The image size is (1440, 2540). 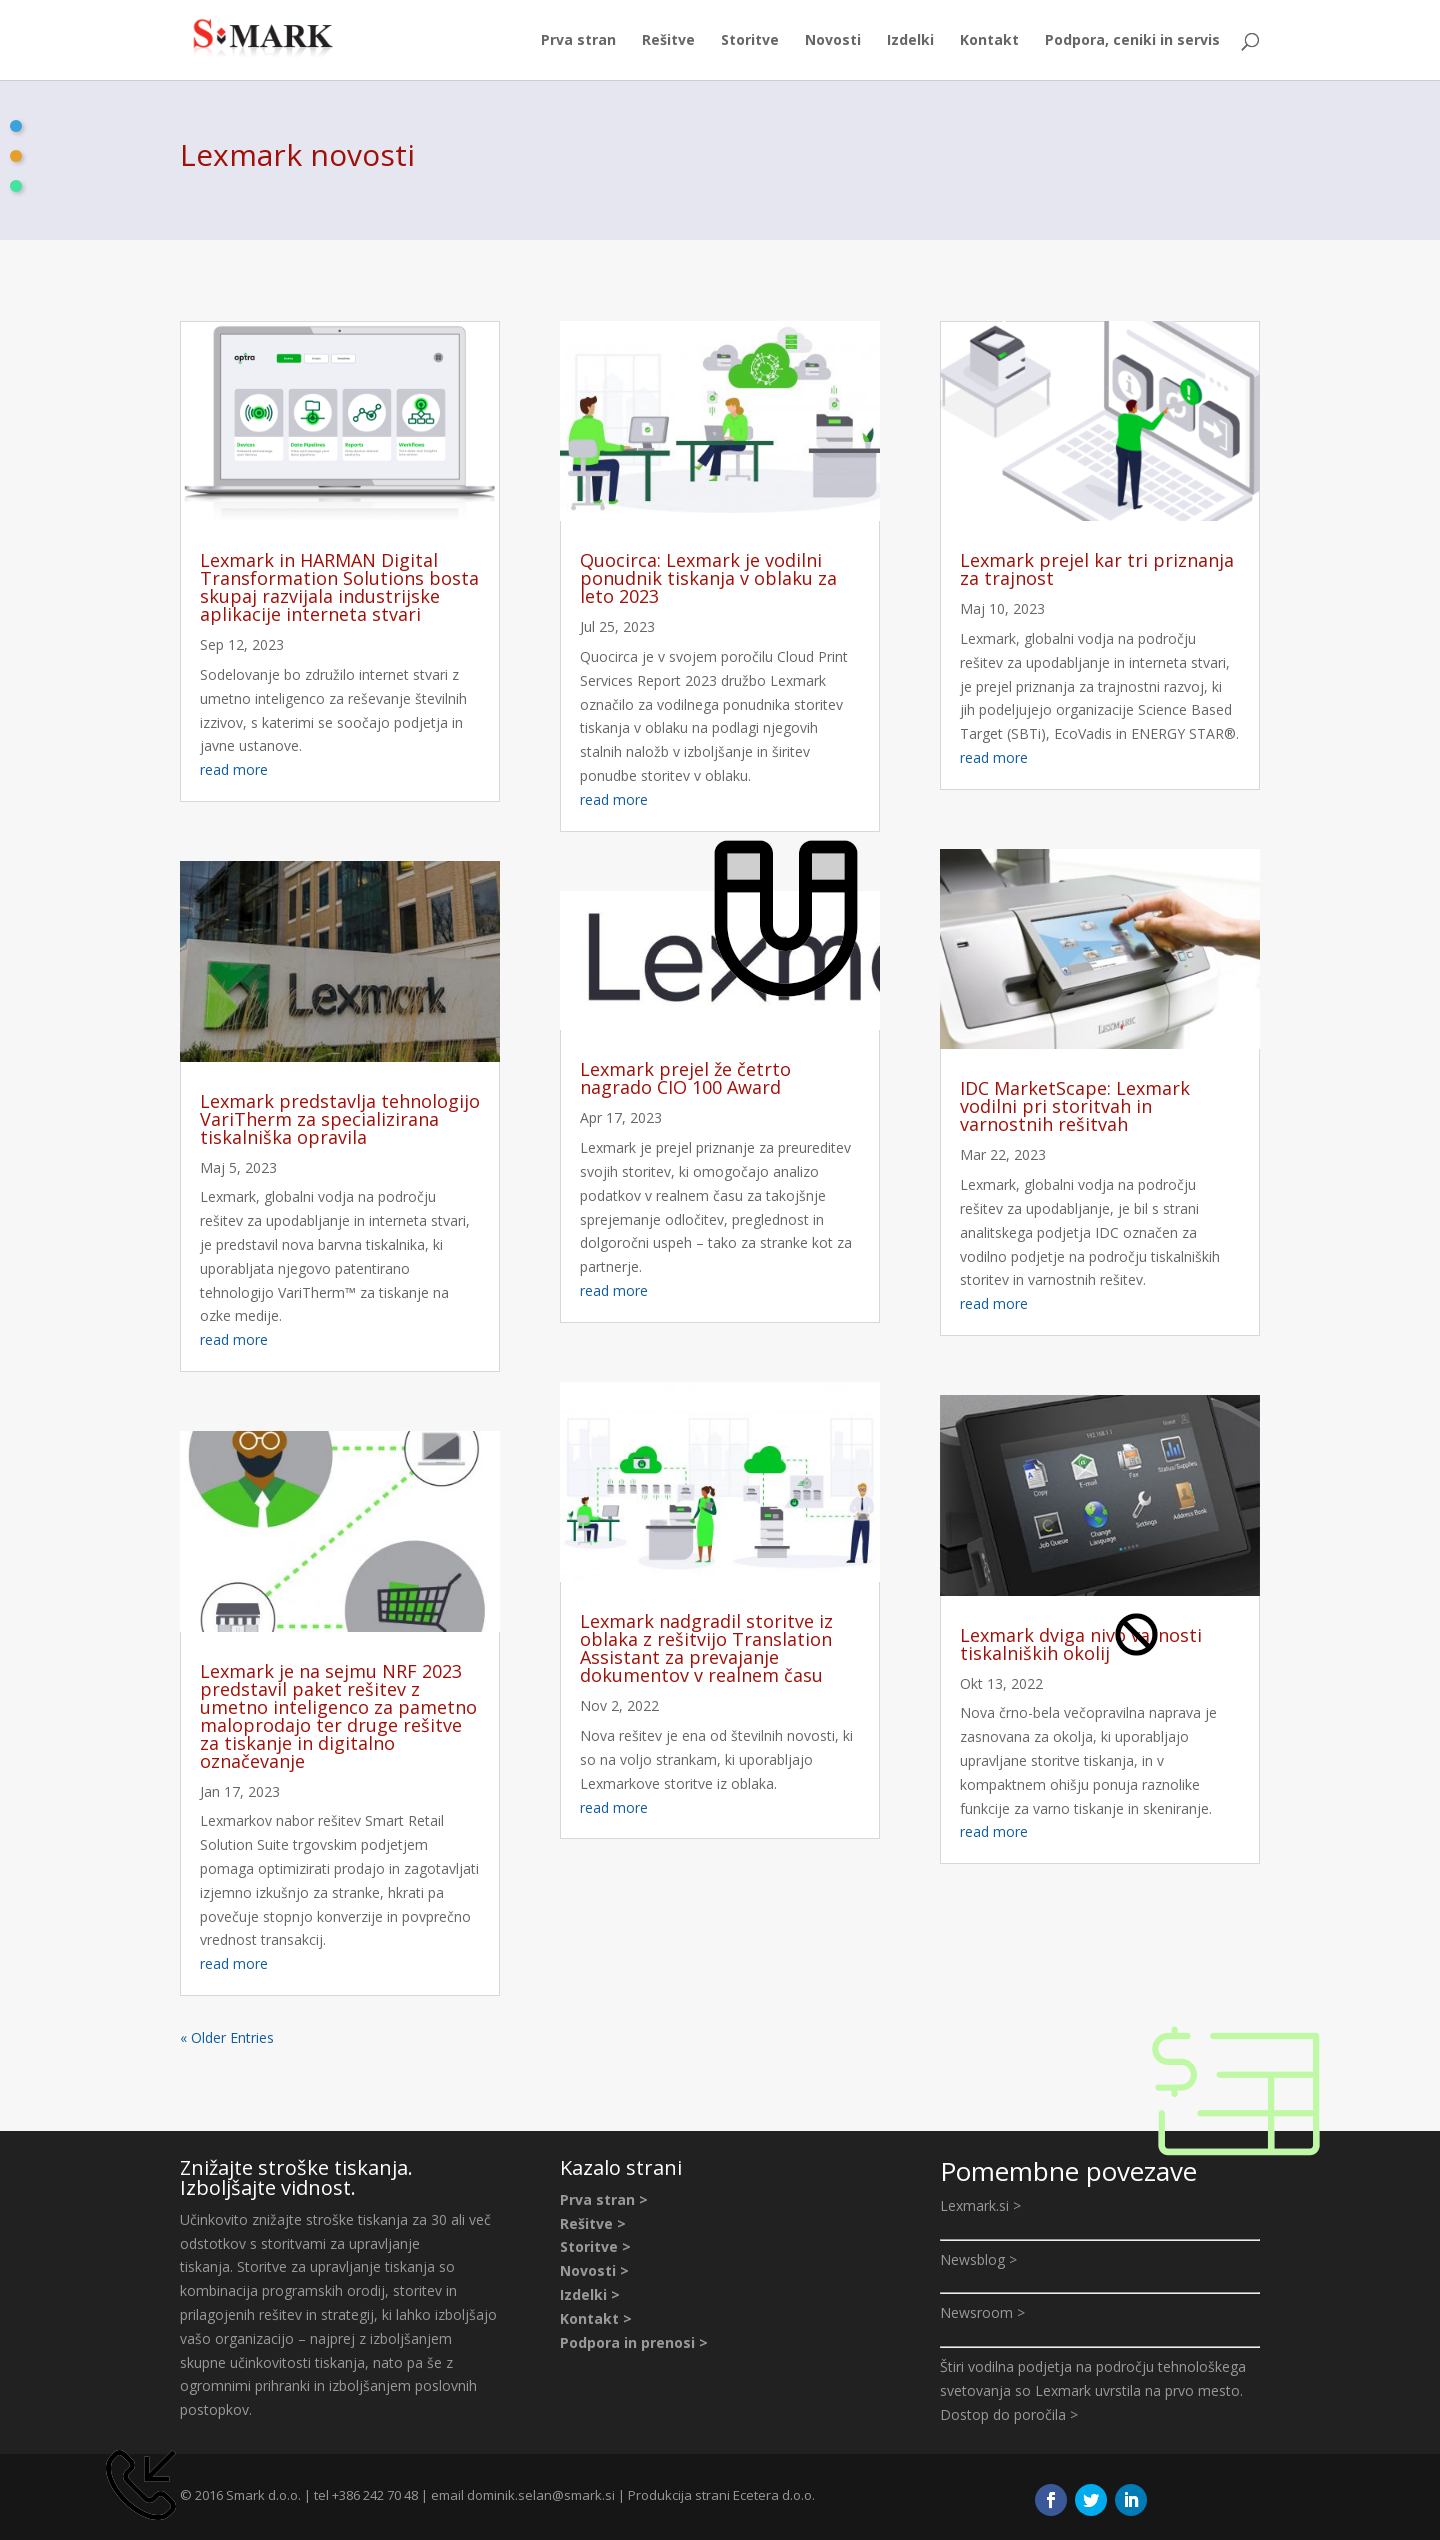 What do you see at coordinates (1136, 1634) in the screenshot?
I see `indicates a blocked or prohibited action` at bounding box center [1136, 1634].